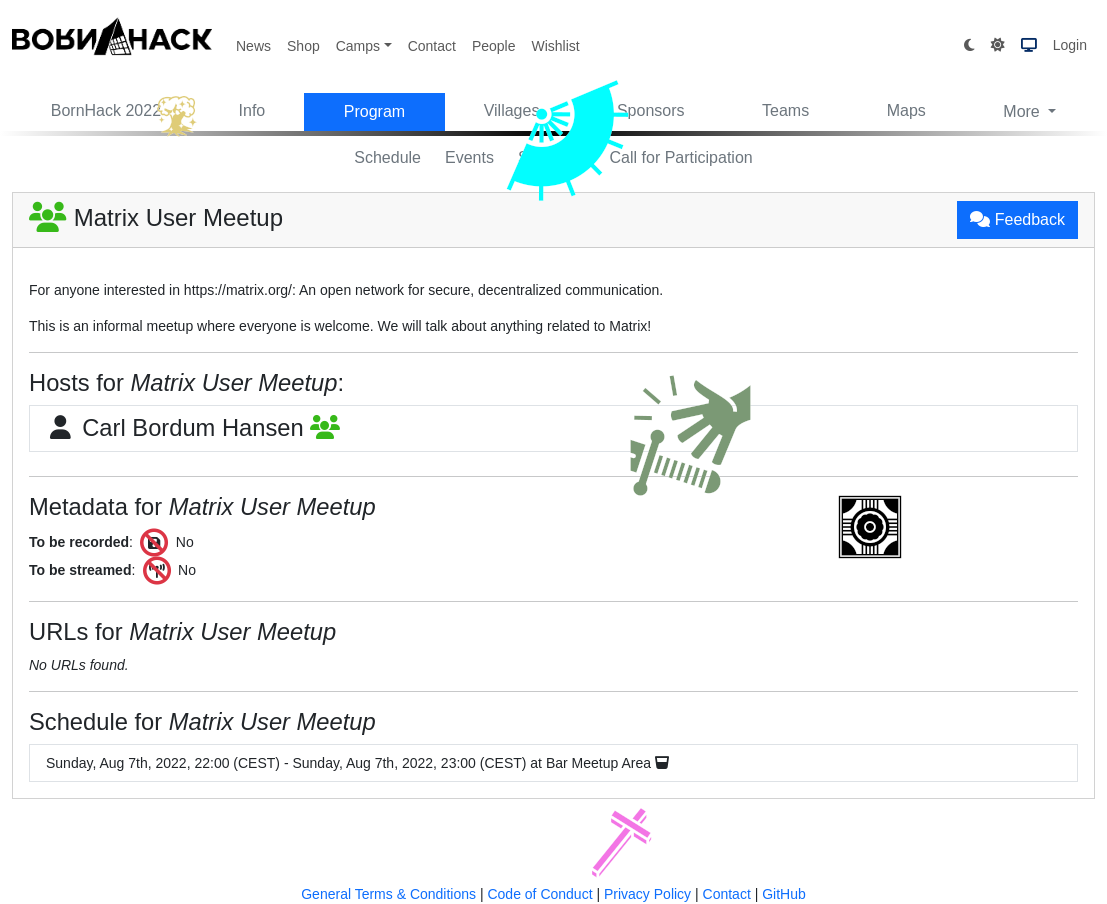 The width and height of the screenshot is (1107, 904). I want to click on toggle cooling or fan settings, so click(567, 140).